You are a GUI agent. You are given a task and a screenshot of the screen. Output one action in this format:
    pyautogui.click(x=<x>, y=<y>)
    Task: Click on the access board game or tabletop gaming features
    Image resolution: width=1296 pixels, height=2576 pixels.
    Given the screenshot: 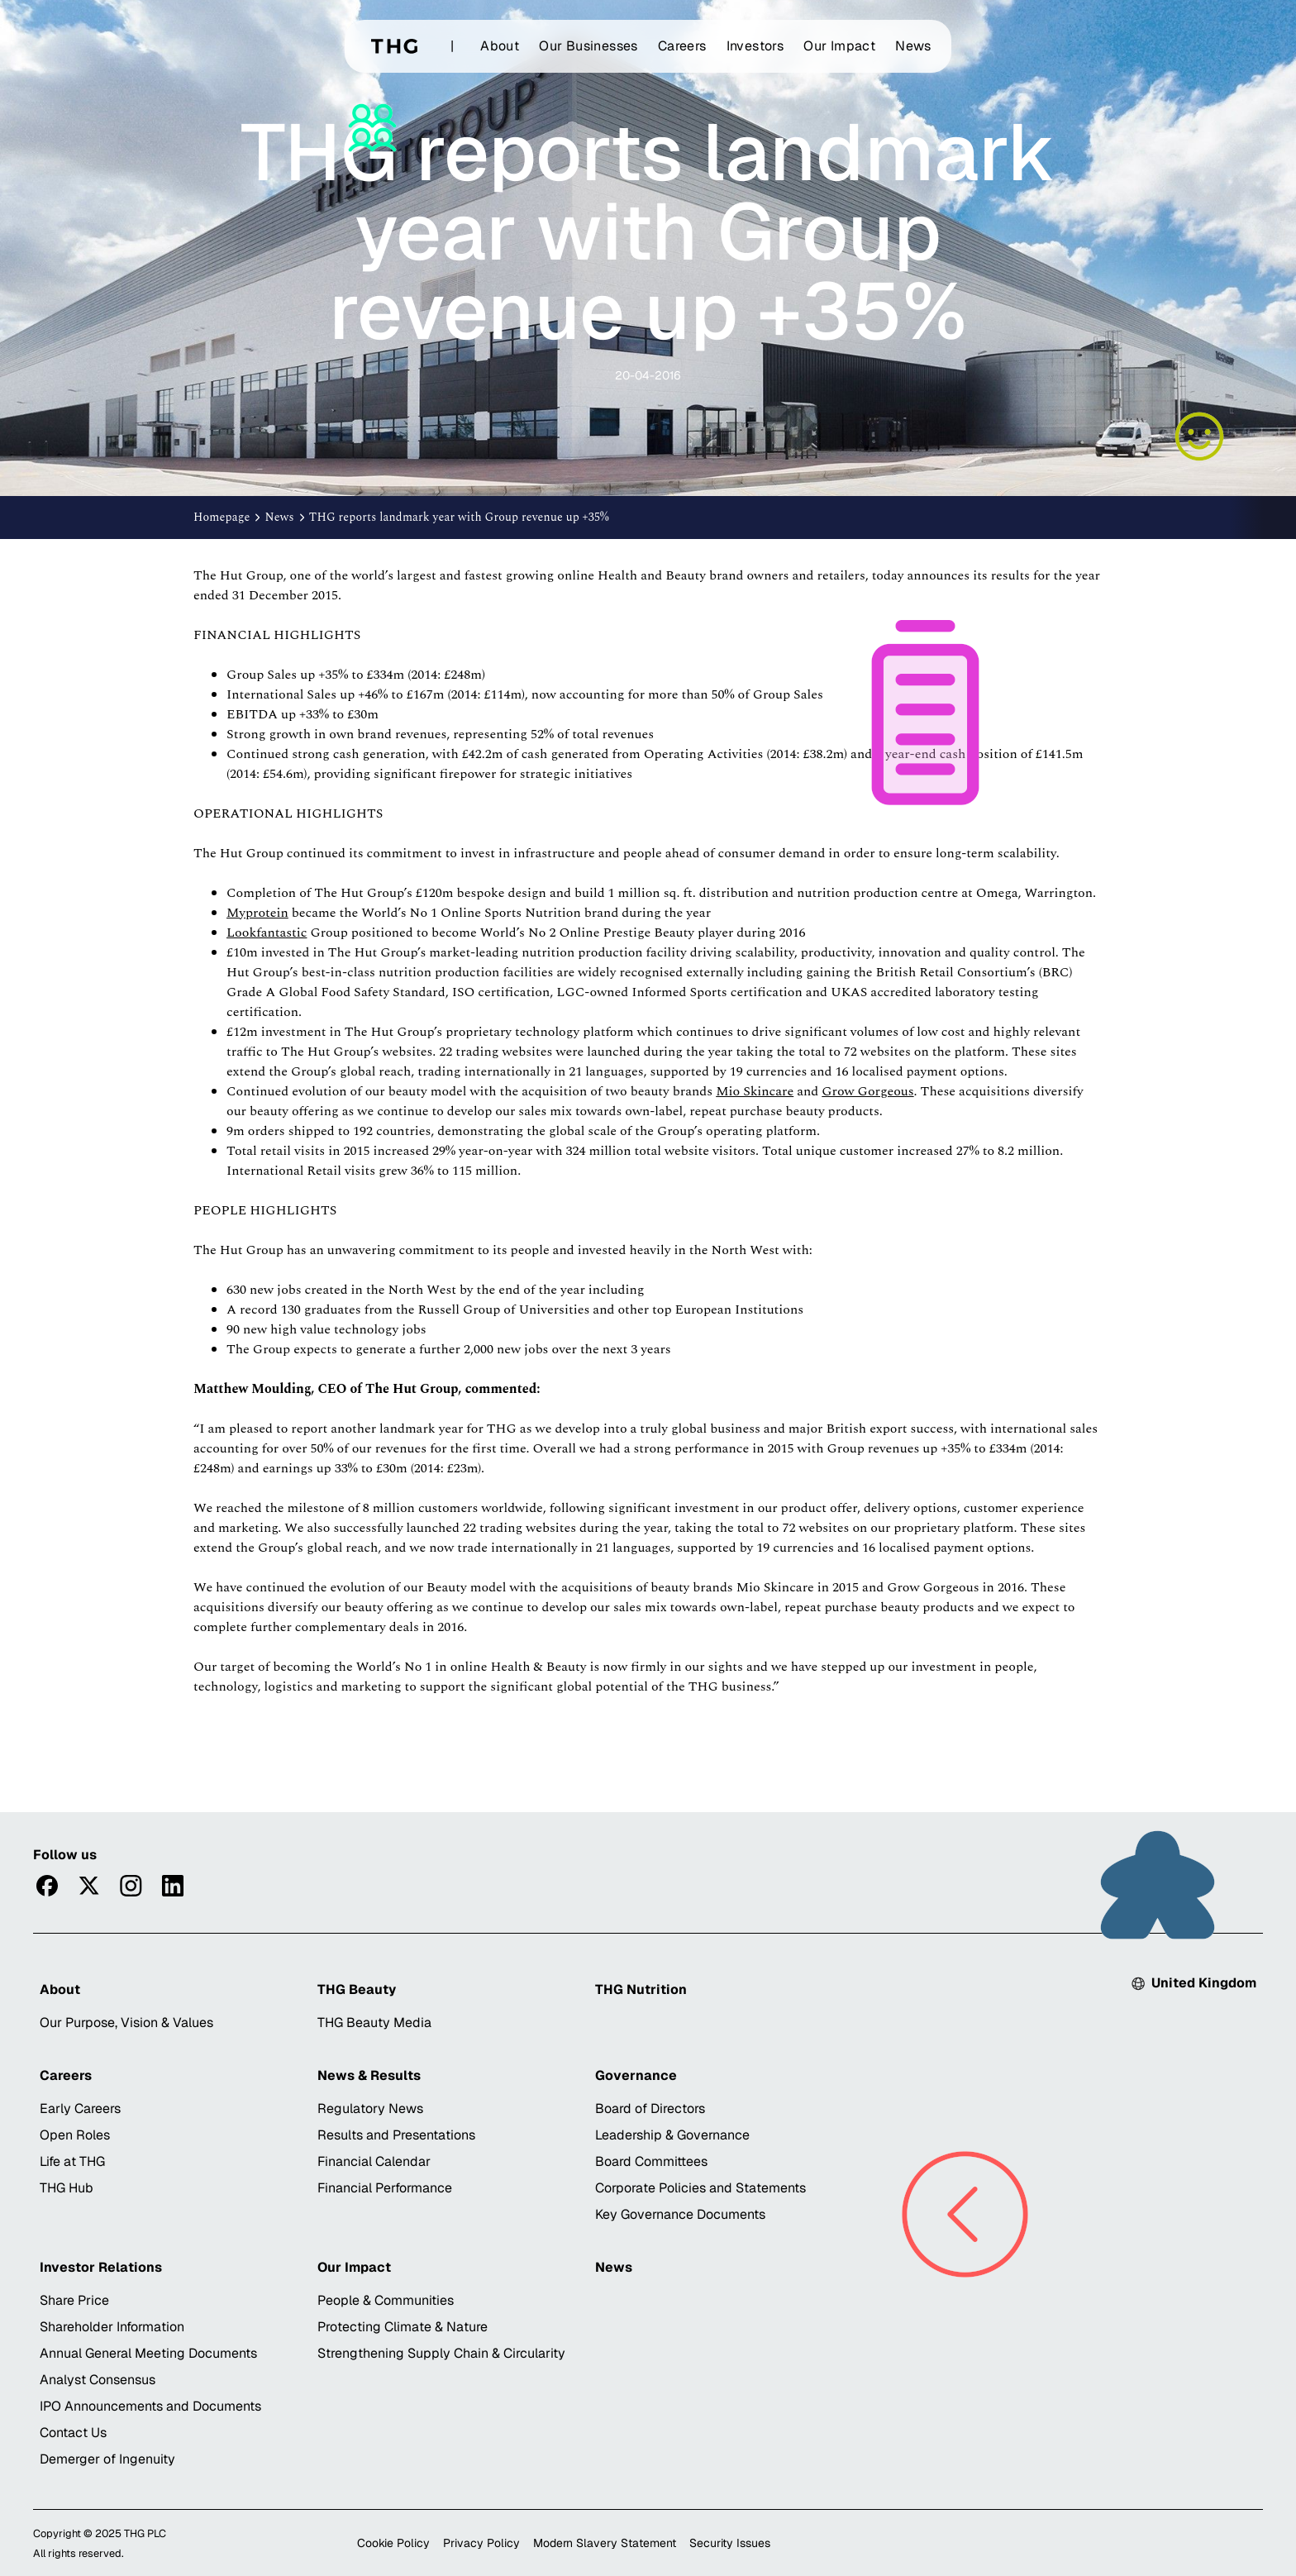 What is the action you would take?
    pyautogui.click(x=1157, y=1887)
    